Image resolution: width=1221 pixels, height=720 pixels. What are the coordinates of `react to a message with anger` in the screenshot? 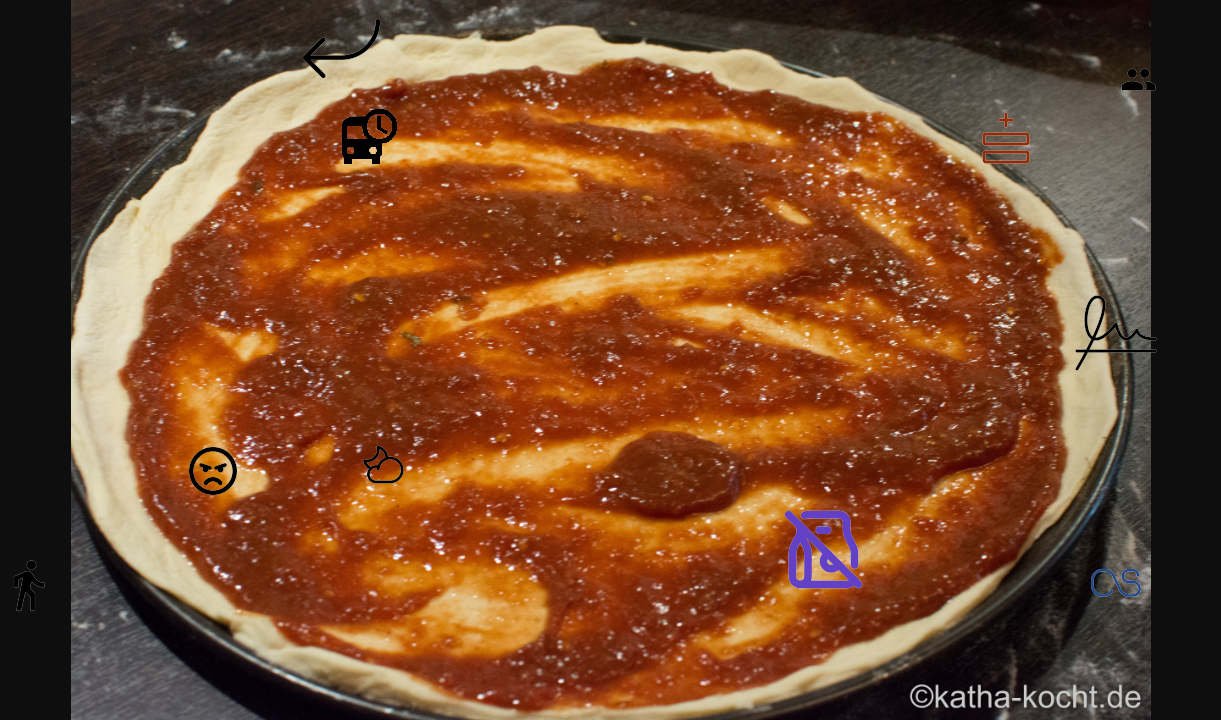 It's located at (213, 471).